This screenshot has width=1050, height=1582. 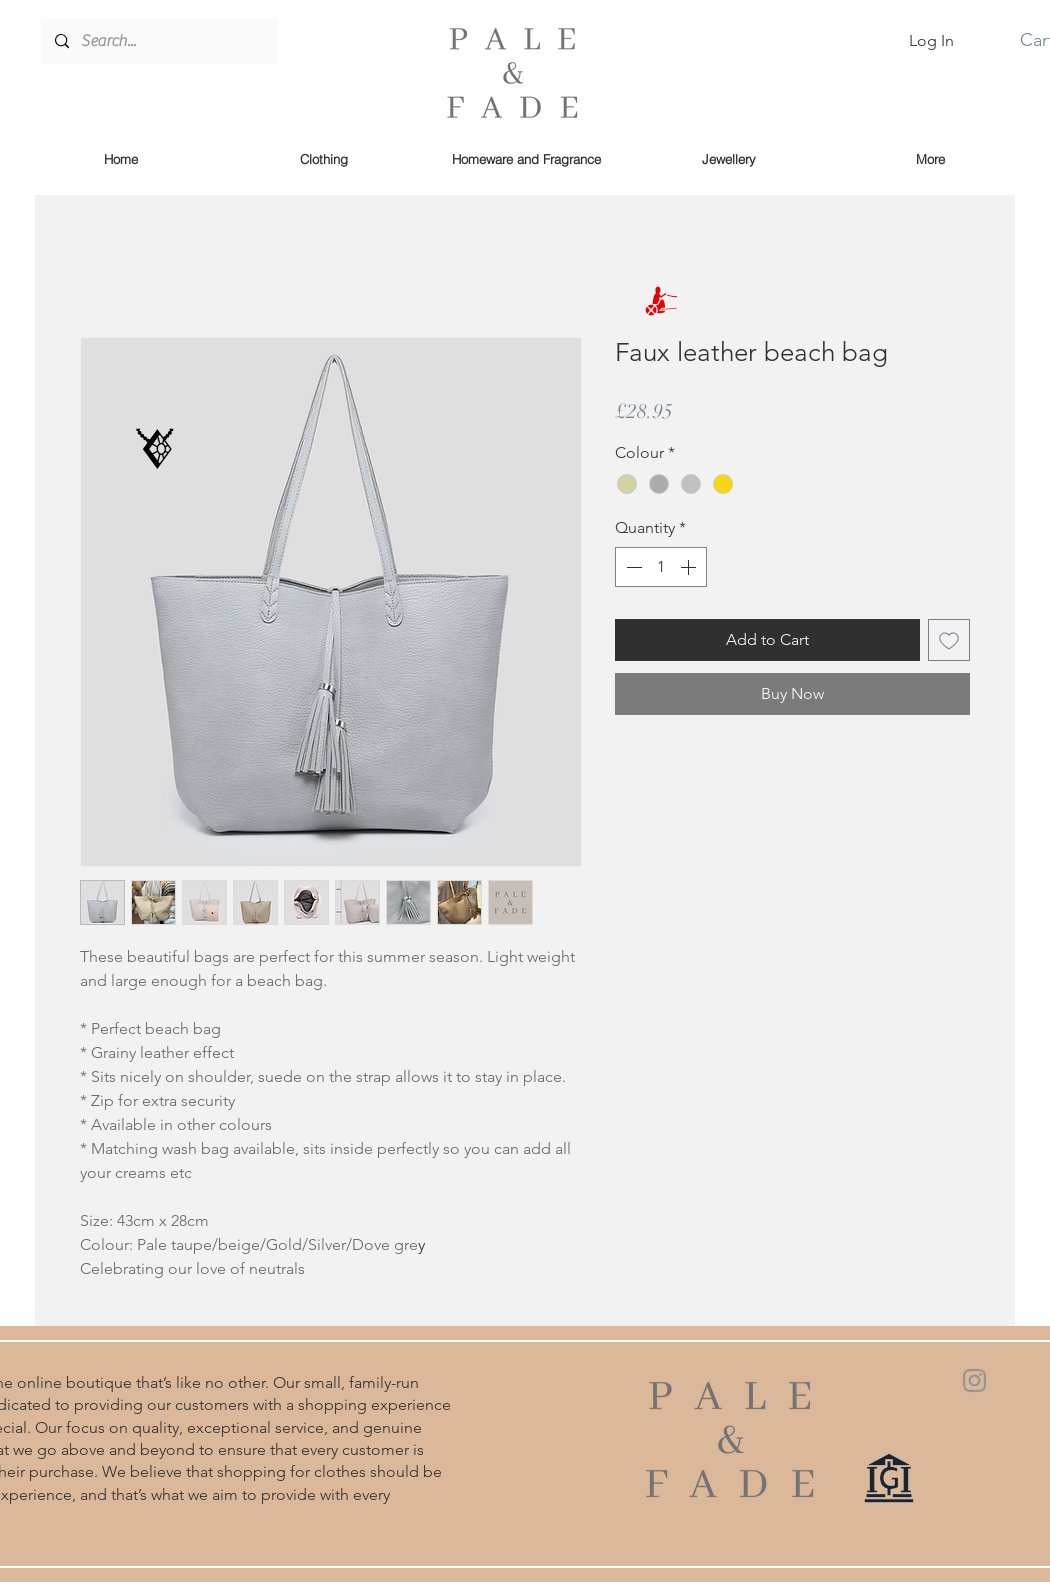 I want to click on view equipped jewelry or accessories, so click(x=156, y=449).